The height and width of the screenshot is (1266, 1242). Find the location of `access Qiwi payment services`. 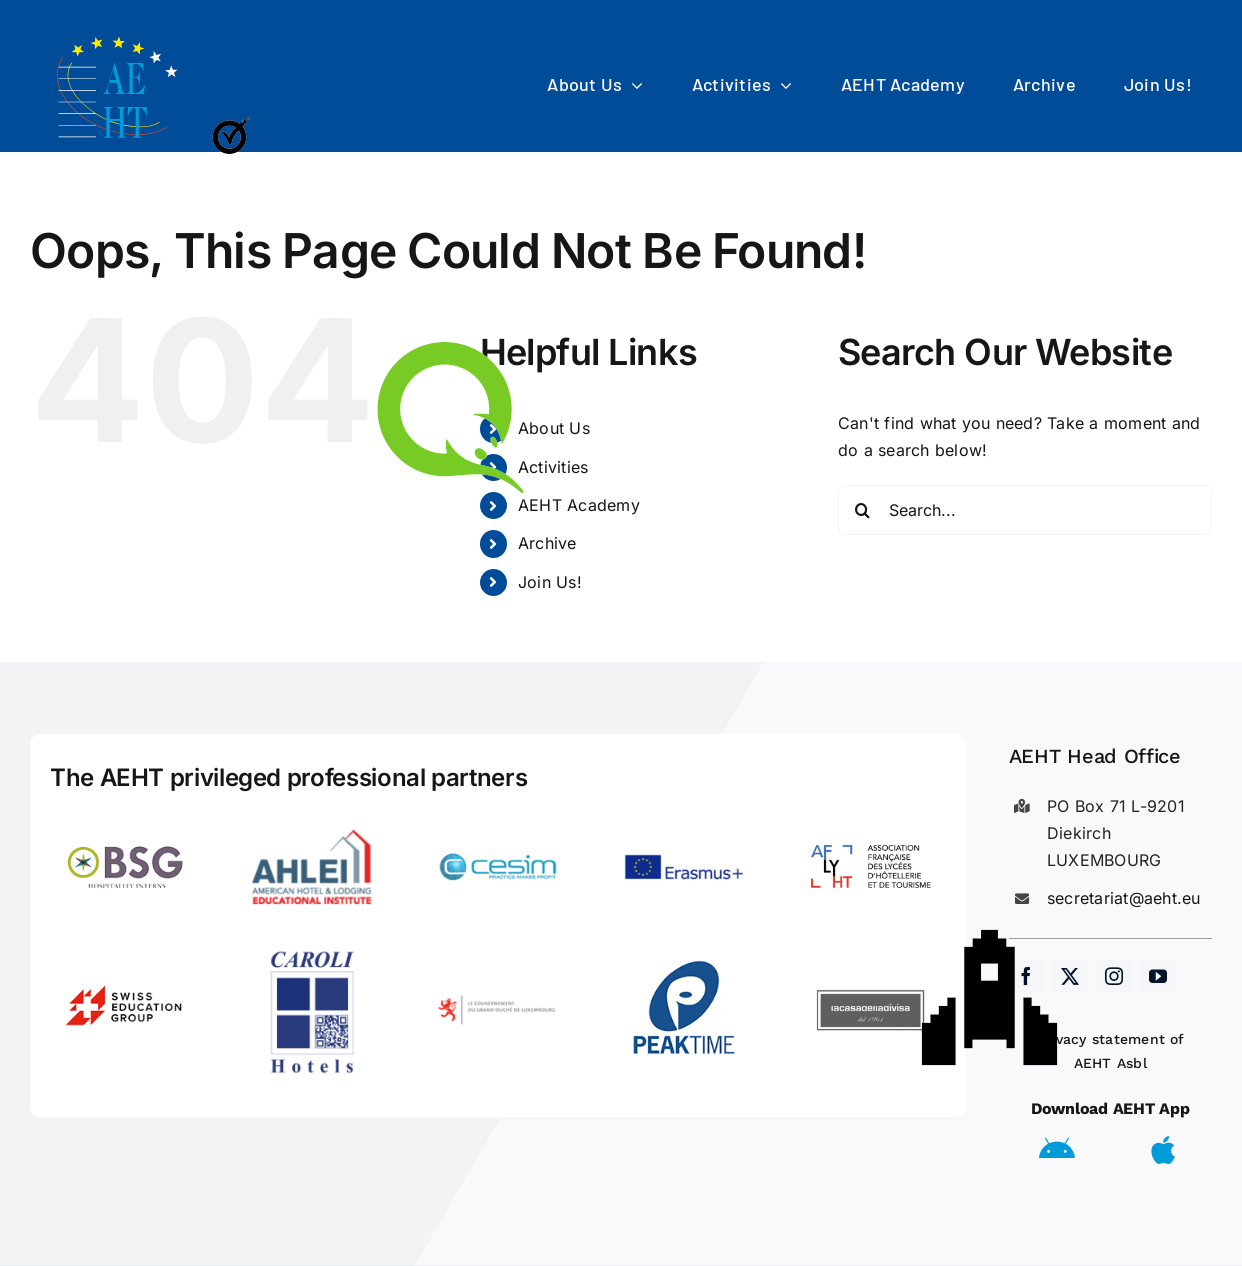

access Qiwi payment services is located at coordinates (450, 417).